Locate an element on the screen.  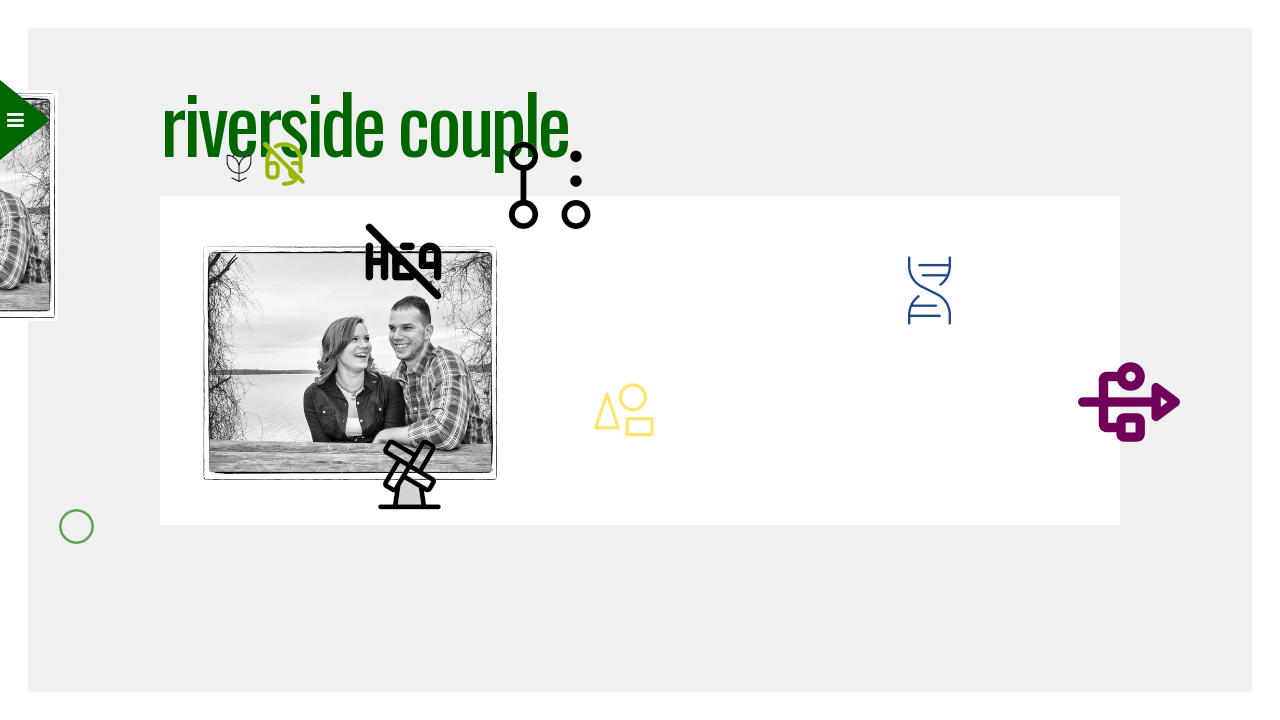
draft pull request awaiting review is located at coordinates (549, 182).